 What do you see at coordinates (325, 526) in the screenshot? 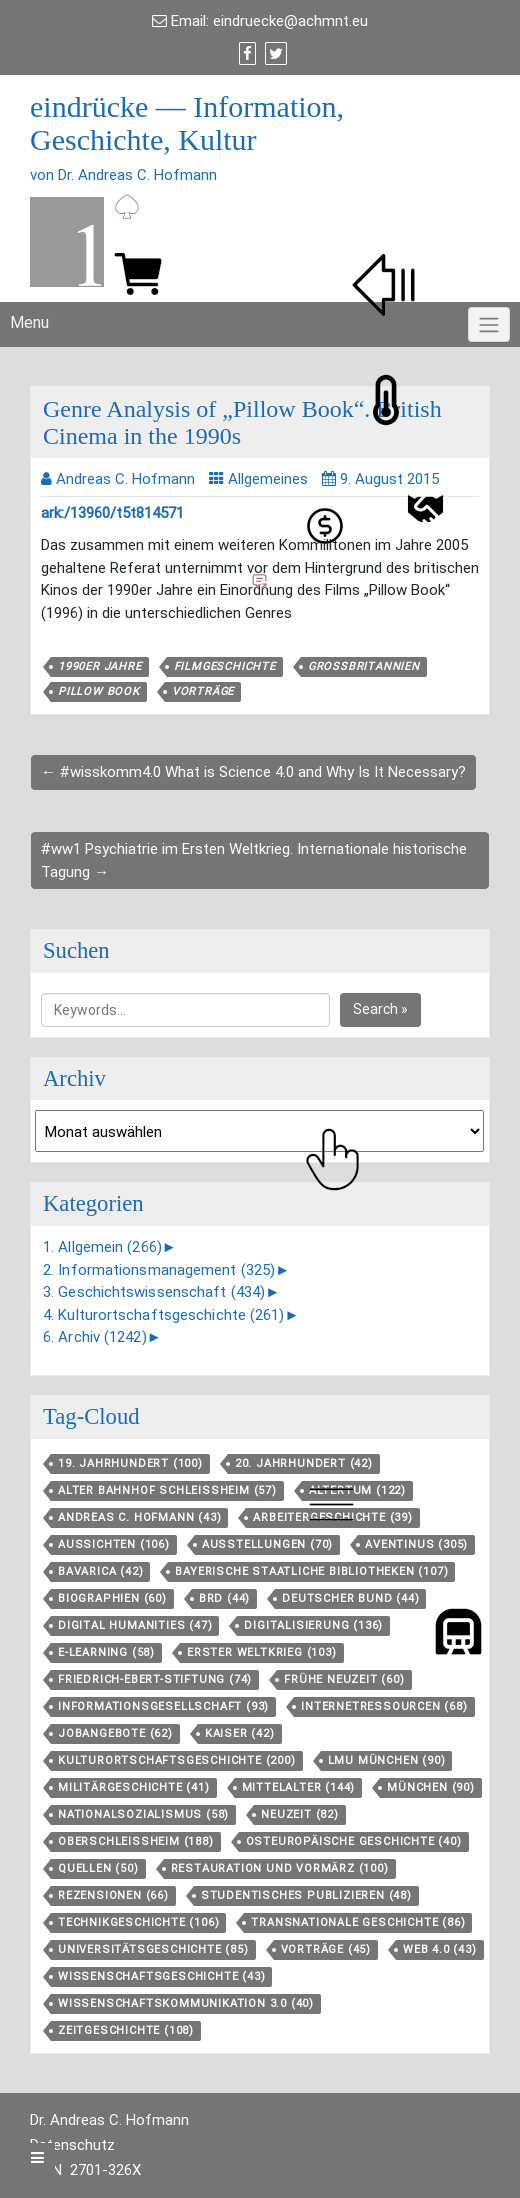
I see `view account balance or financial information` at bounding box center [325, 526].